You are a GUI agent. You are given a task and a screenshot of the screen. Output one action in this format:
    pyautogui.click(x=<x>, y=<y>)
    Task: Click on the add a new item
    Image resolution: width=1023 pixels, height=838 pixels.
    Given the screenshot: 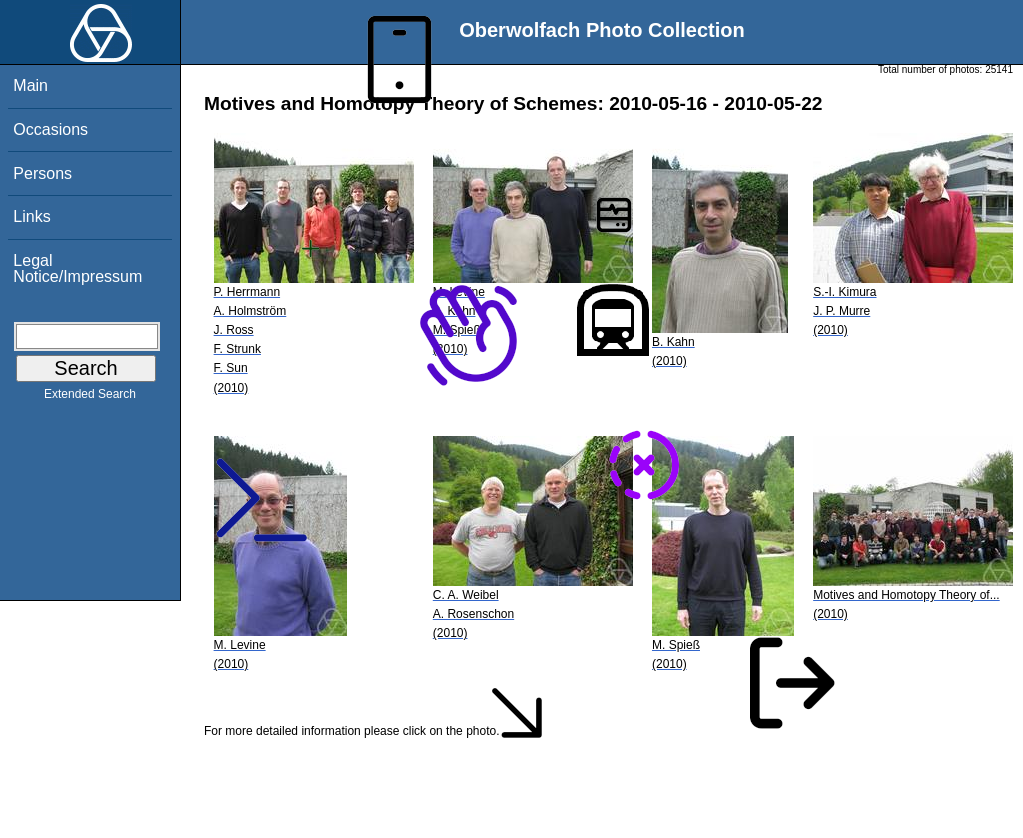 What is the action you would take?
    pyautogui.click(x=311, y=249)
    